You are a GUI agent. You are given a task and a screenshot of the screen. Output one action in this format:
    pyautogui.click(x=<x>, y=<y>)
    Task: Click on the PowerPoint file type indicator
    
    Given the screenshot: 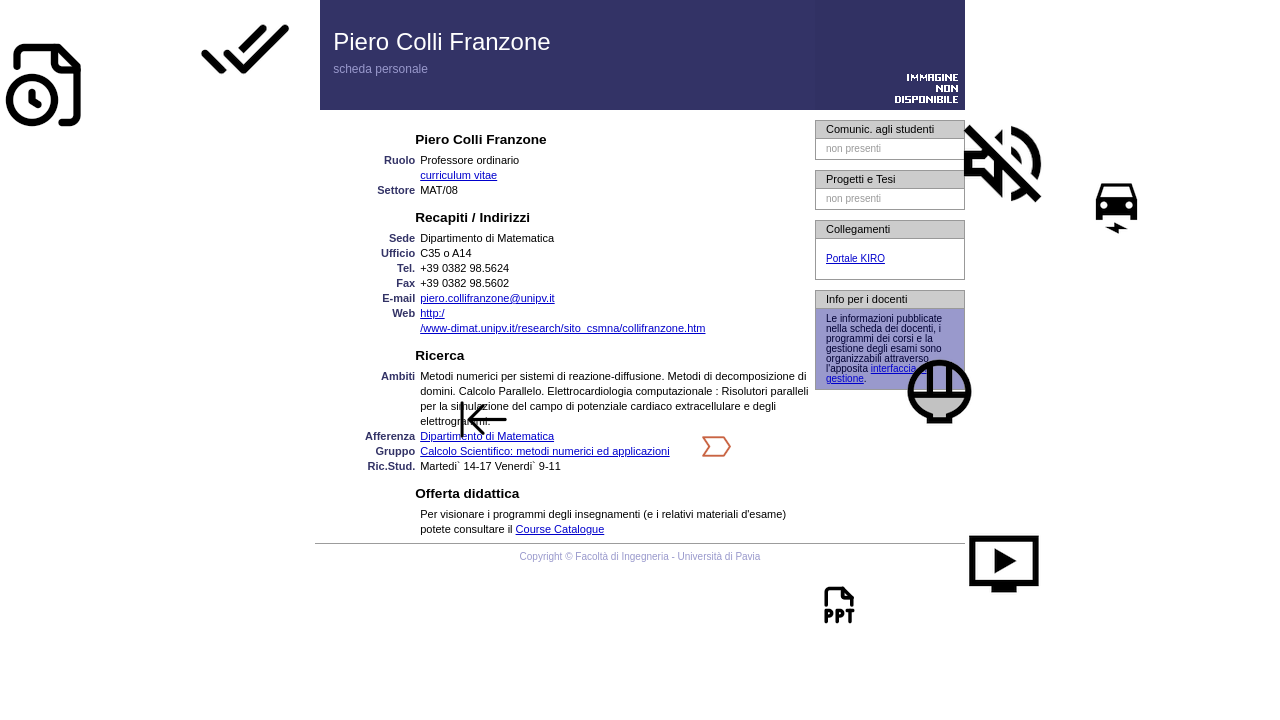 What is the action you would take?
    pyautogui.click(x=839, y=605)
    